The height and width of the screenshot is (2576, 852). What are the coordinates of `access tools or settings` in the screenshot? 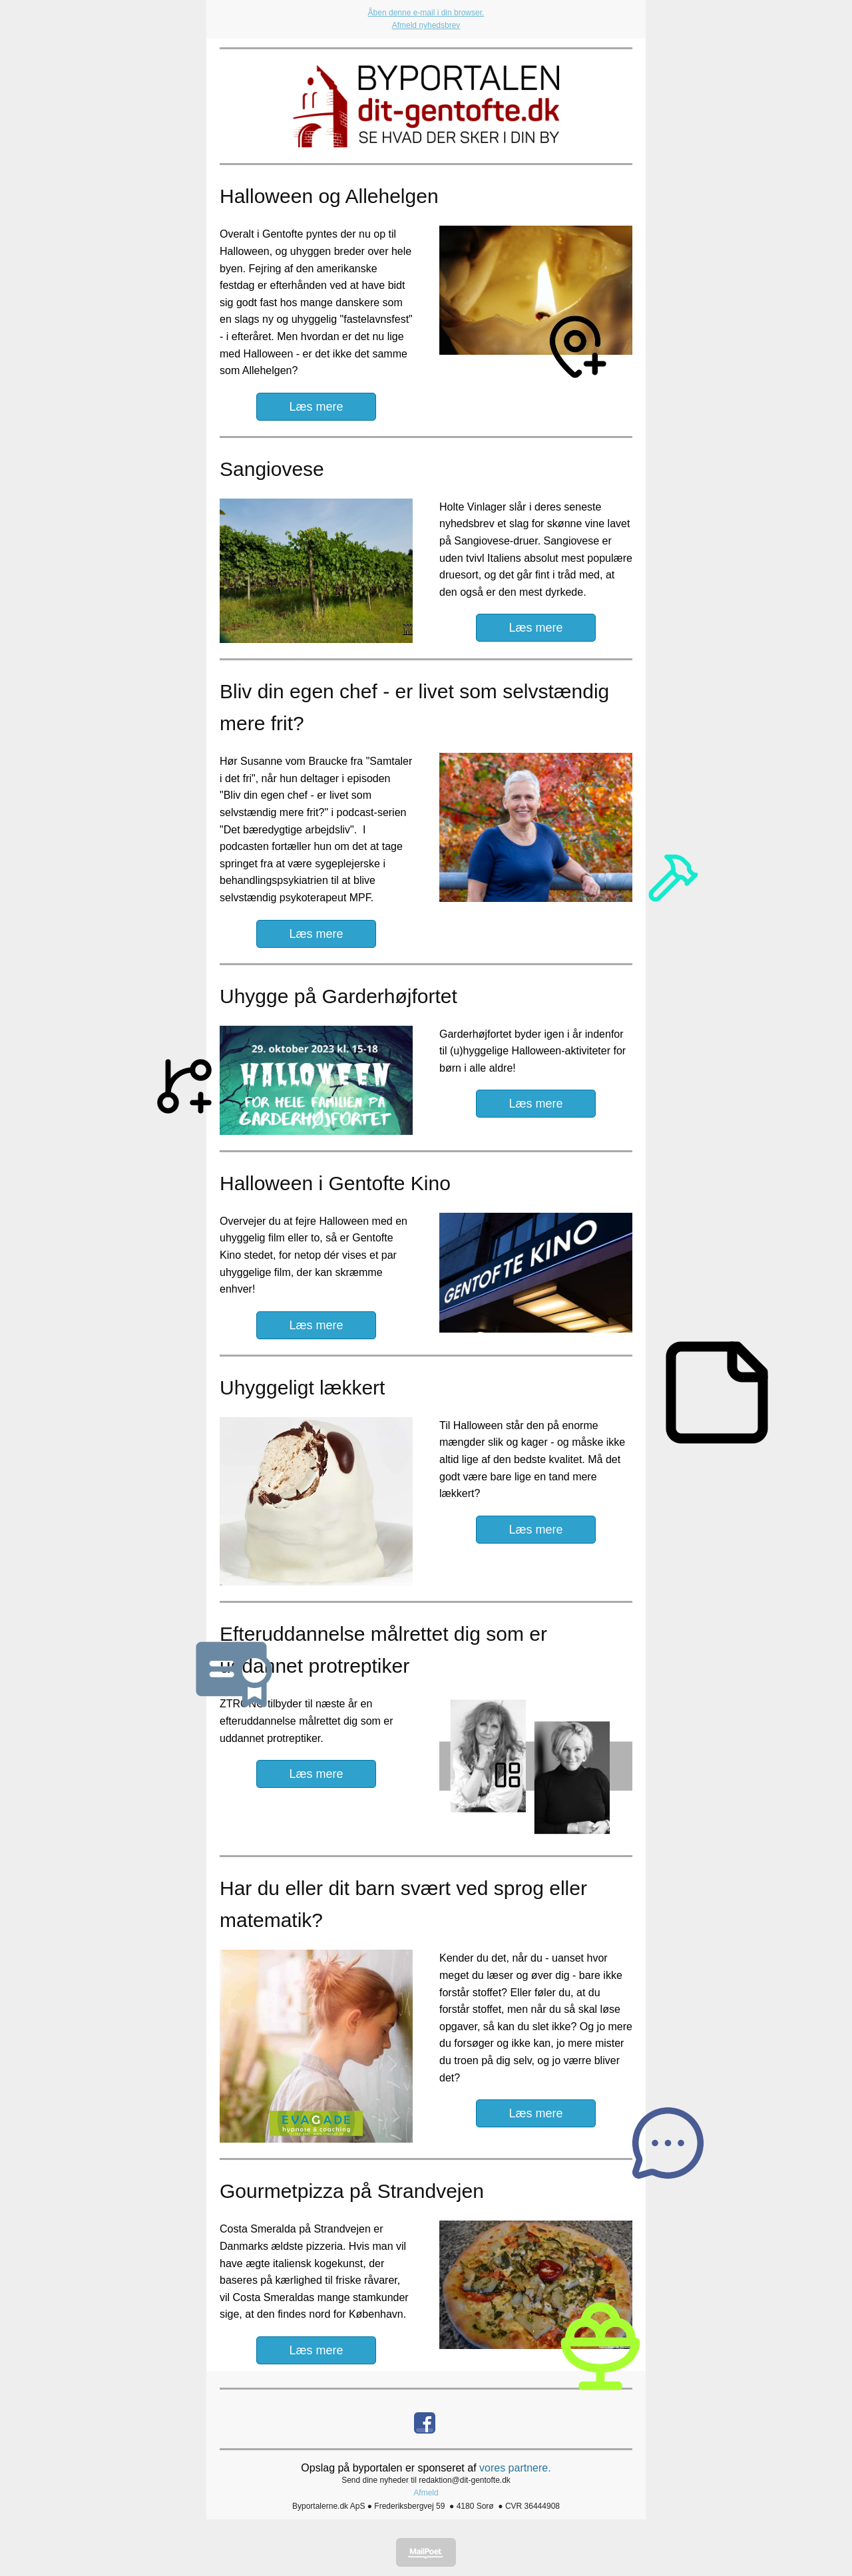 It's located at (673, 877).